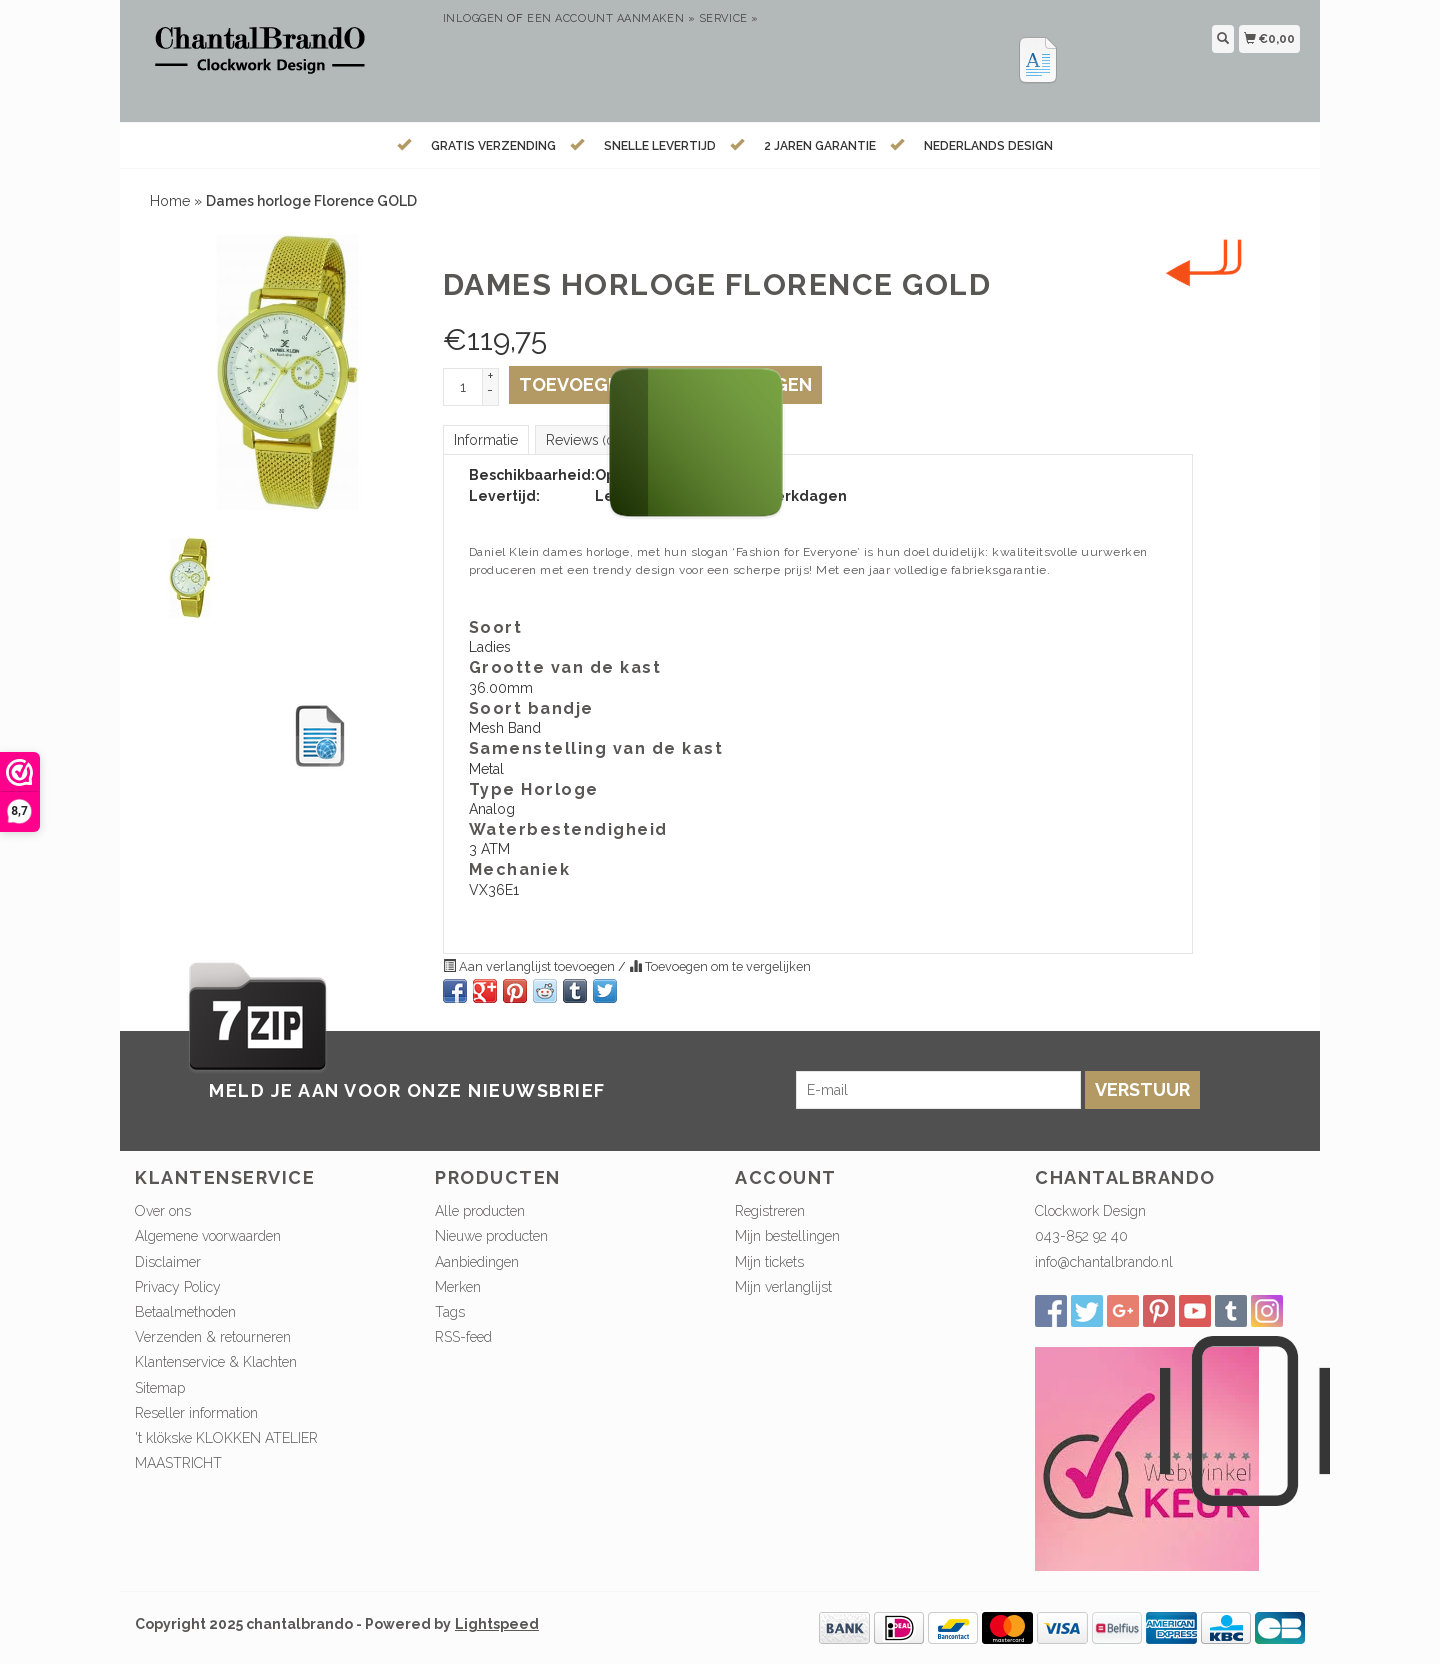 This screenshot has width=1440, height=1664. I want to click on open folder containing 7-zip compressed files, so click(257, 1020).